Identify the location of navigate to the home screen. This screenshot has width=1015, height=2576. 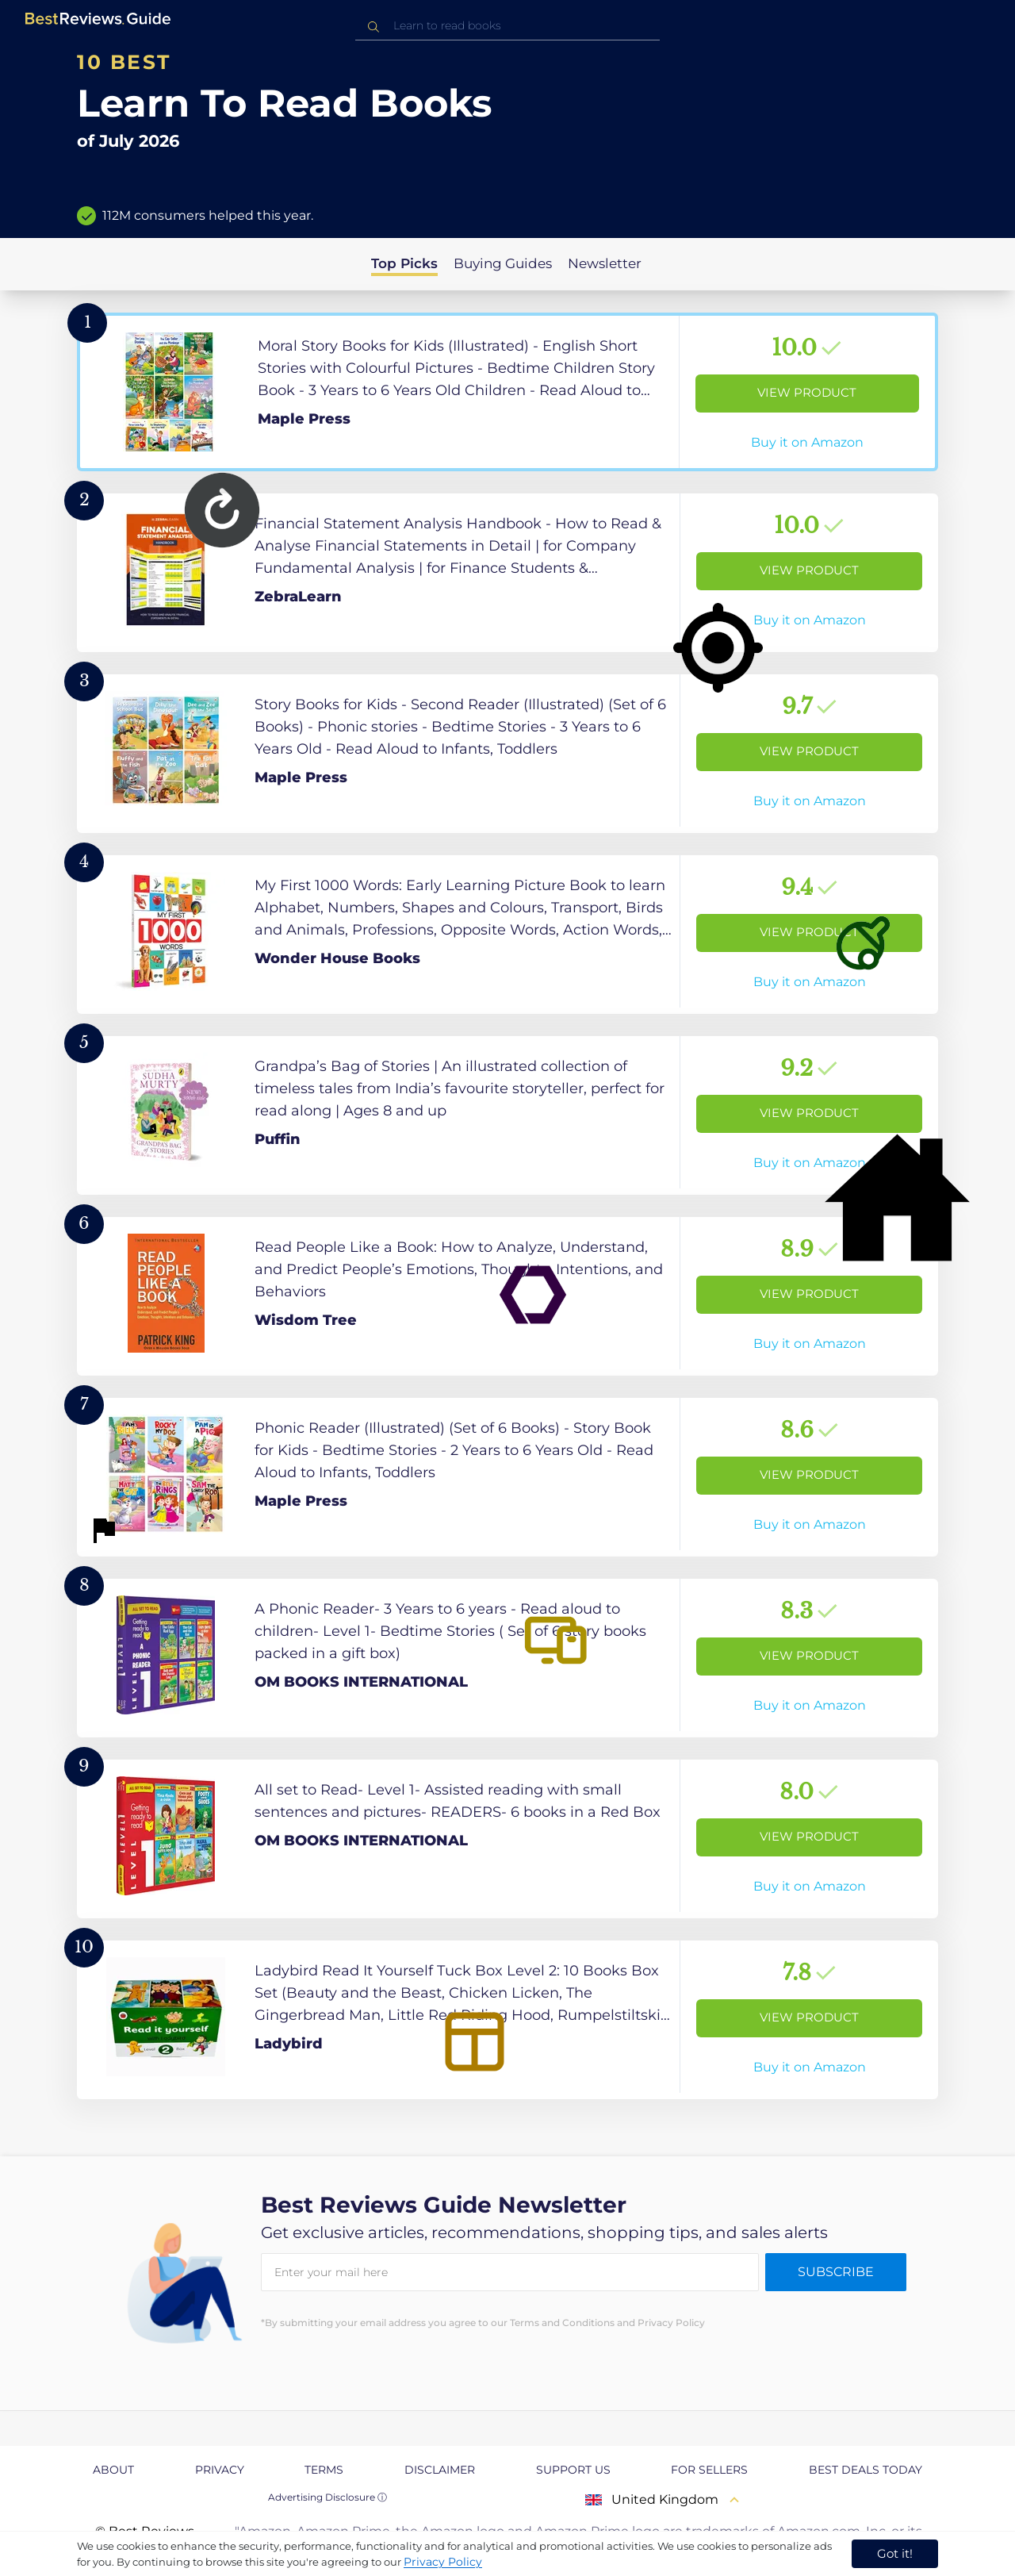
(897, 1197).